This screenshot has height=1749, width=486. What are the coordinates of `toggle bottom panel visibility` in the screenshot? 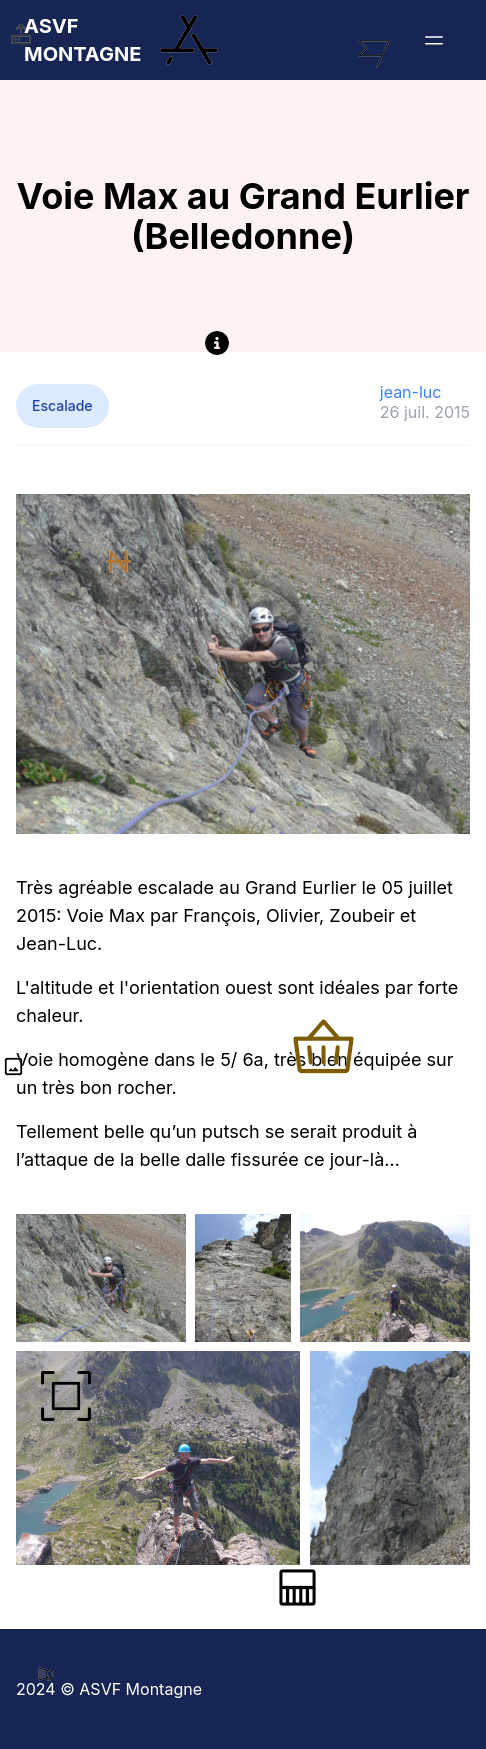 It's located at (297, 1587).